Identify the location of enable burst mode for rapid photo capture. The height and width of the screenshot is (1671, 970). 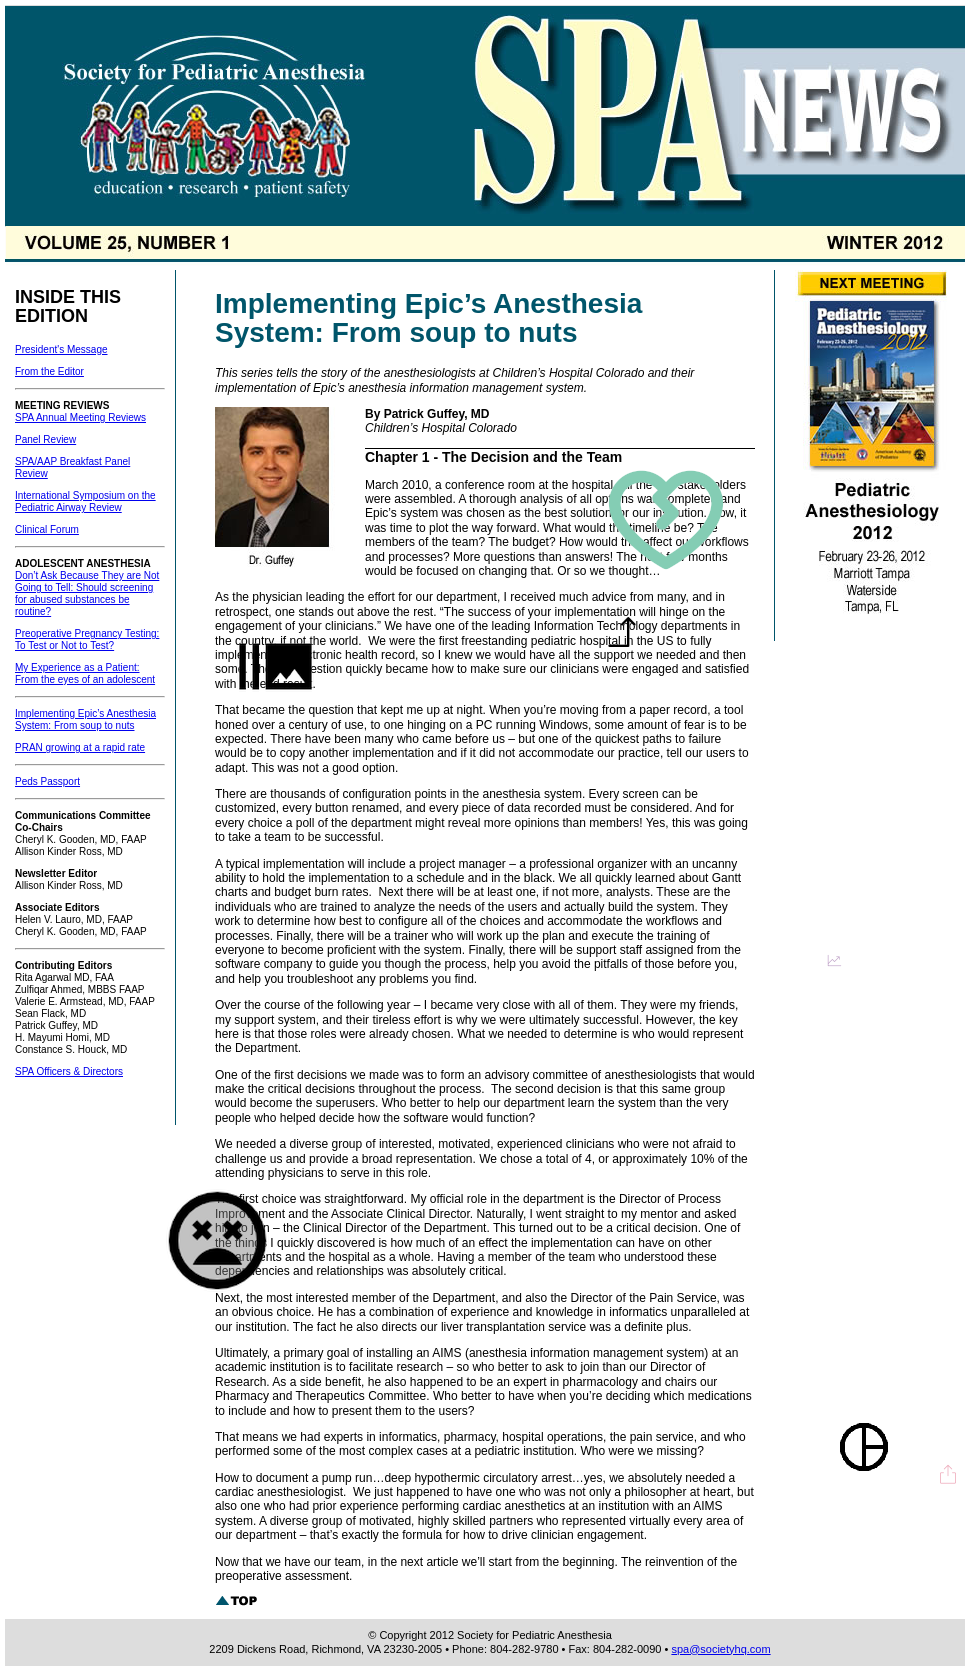
(275, 666).